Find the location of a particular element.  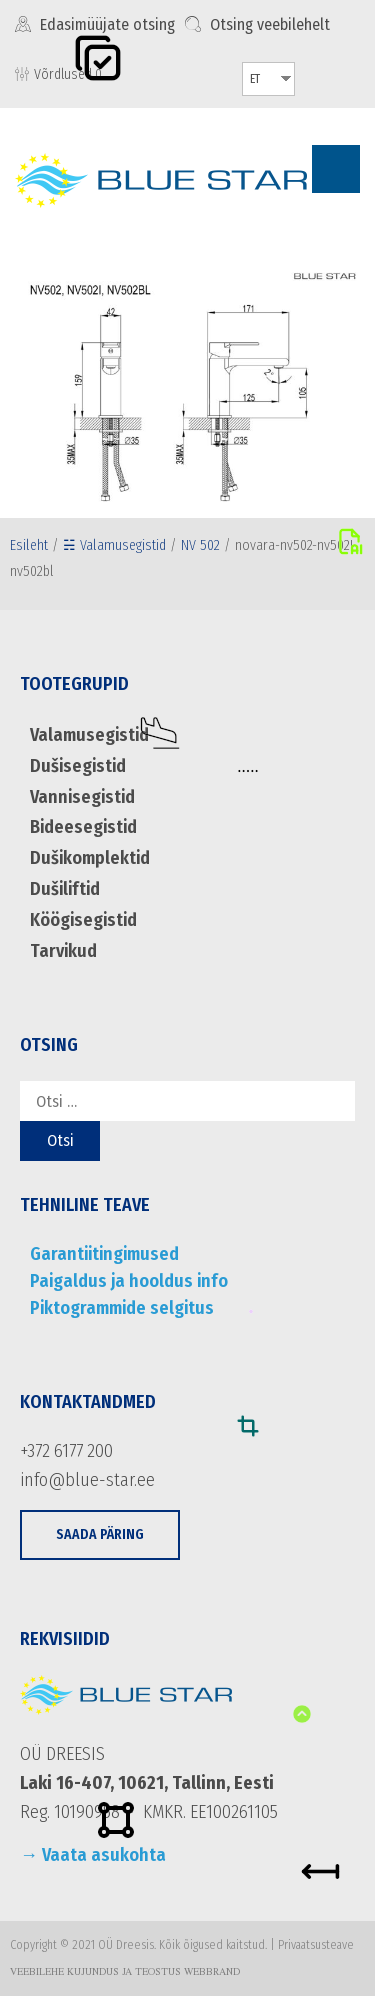

navigate back to previous screen is located at coordinates (320, 1871).